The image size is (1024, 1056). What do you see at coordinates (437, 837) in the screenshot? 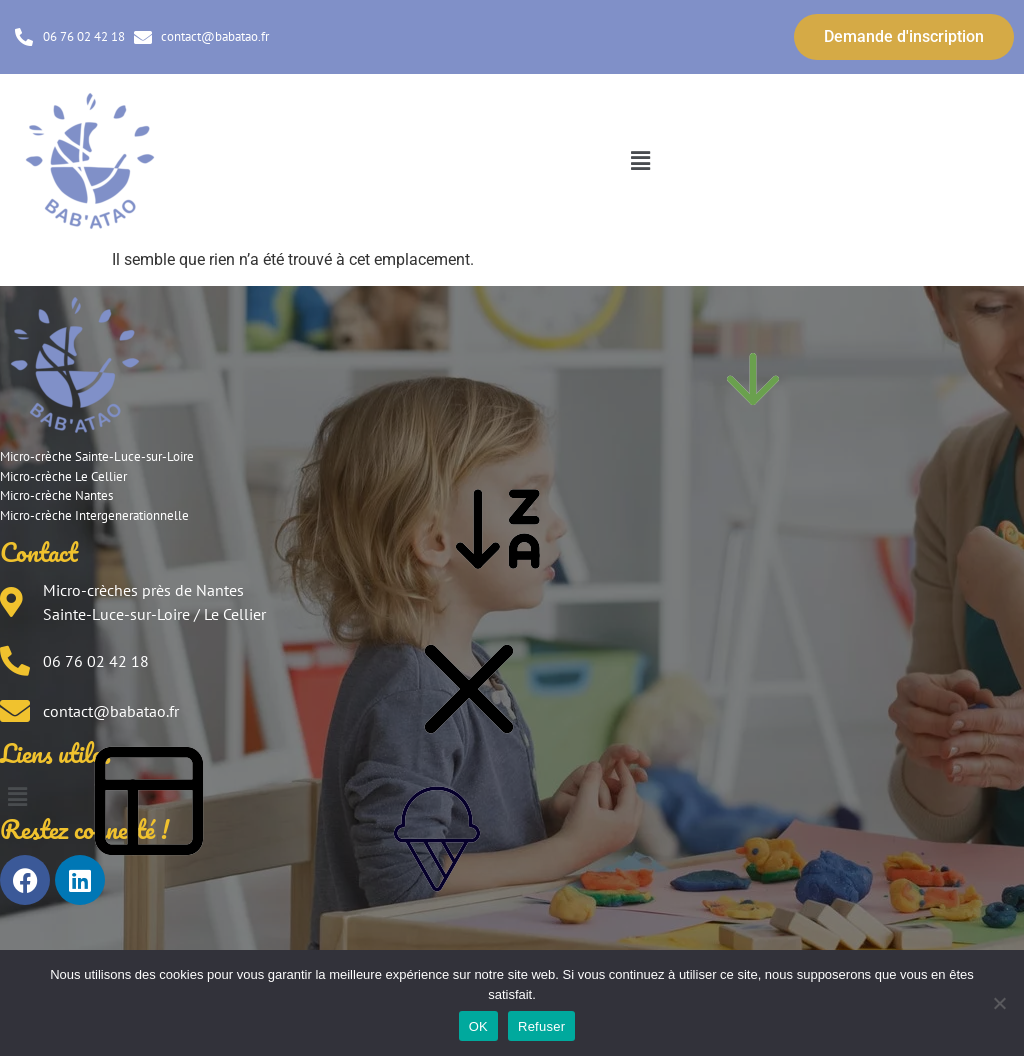
I see `browse dessert or ice cream options` at bounding box center [437, 837].